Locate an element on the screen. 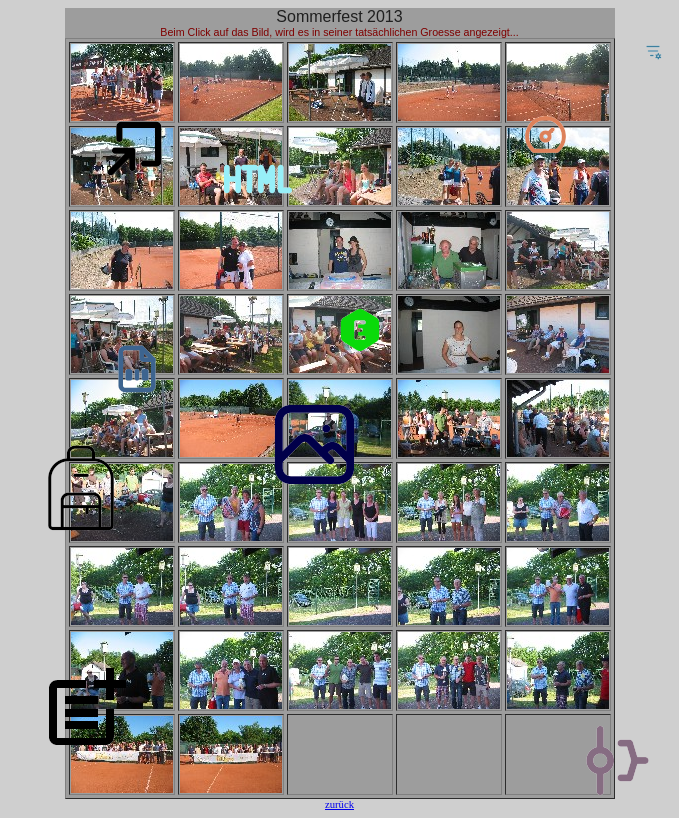 Image resolution: width=679 pixels, height=818 pixels. view photos or images is located at coordinates (314, 444).